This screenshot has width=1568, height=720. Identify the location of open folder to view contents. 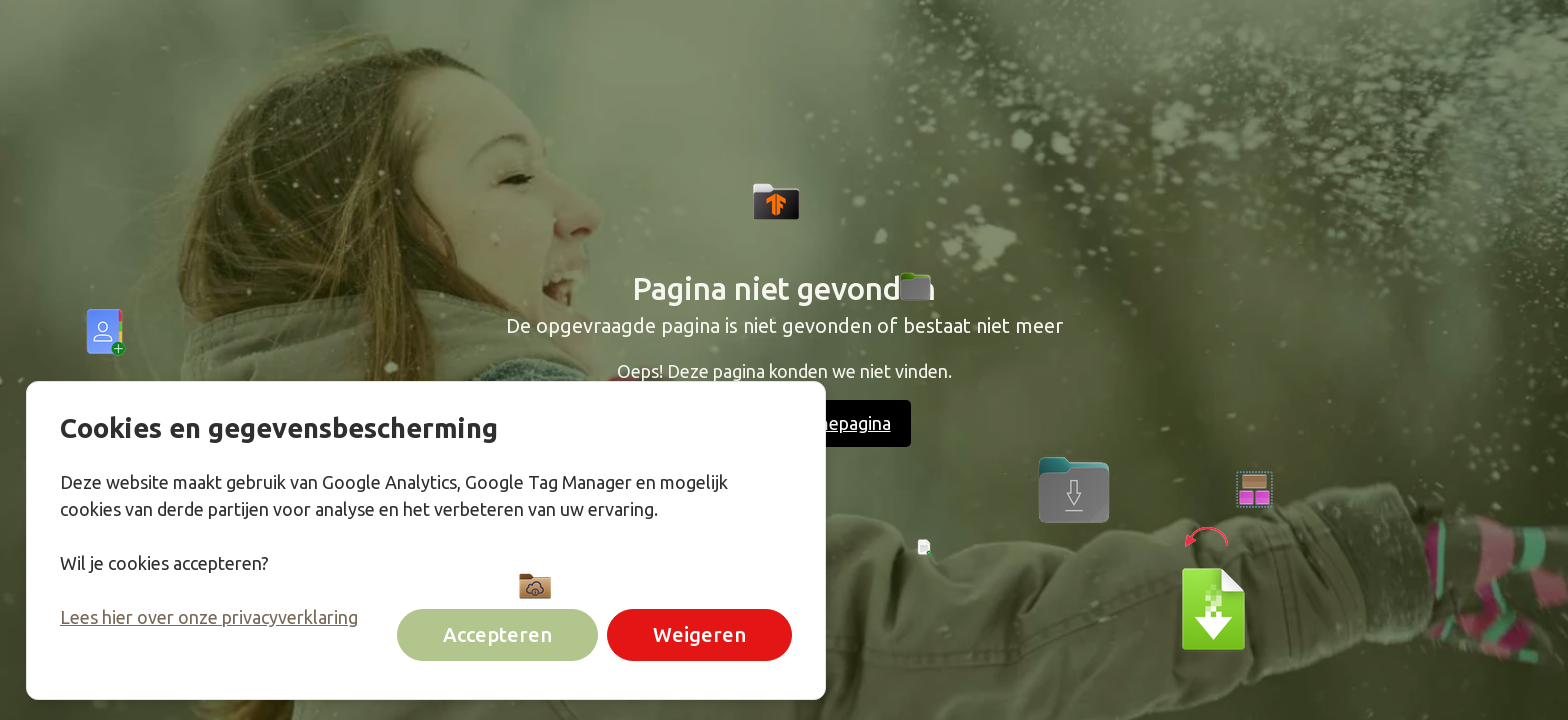
(915, 286).